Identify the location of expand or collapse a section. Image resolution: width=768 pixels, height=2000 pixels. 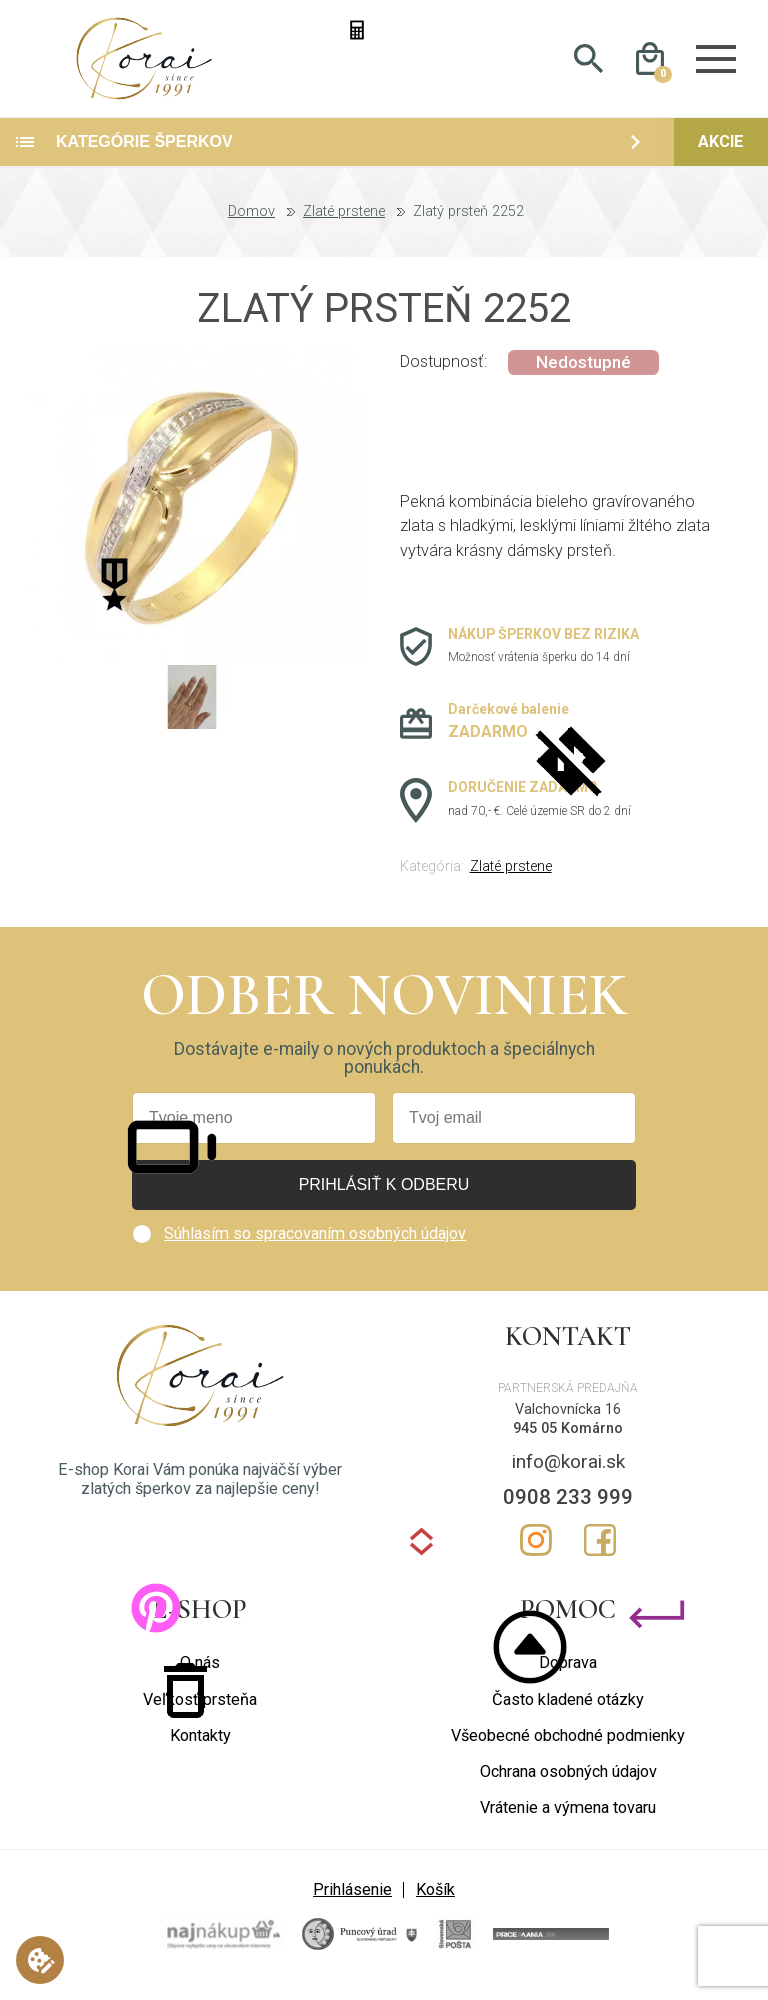
(421, 1541).